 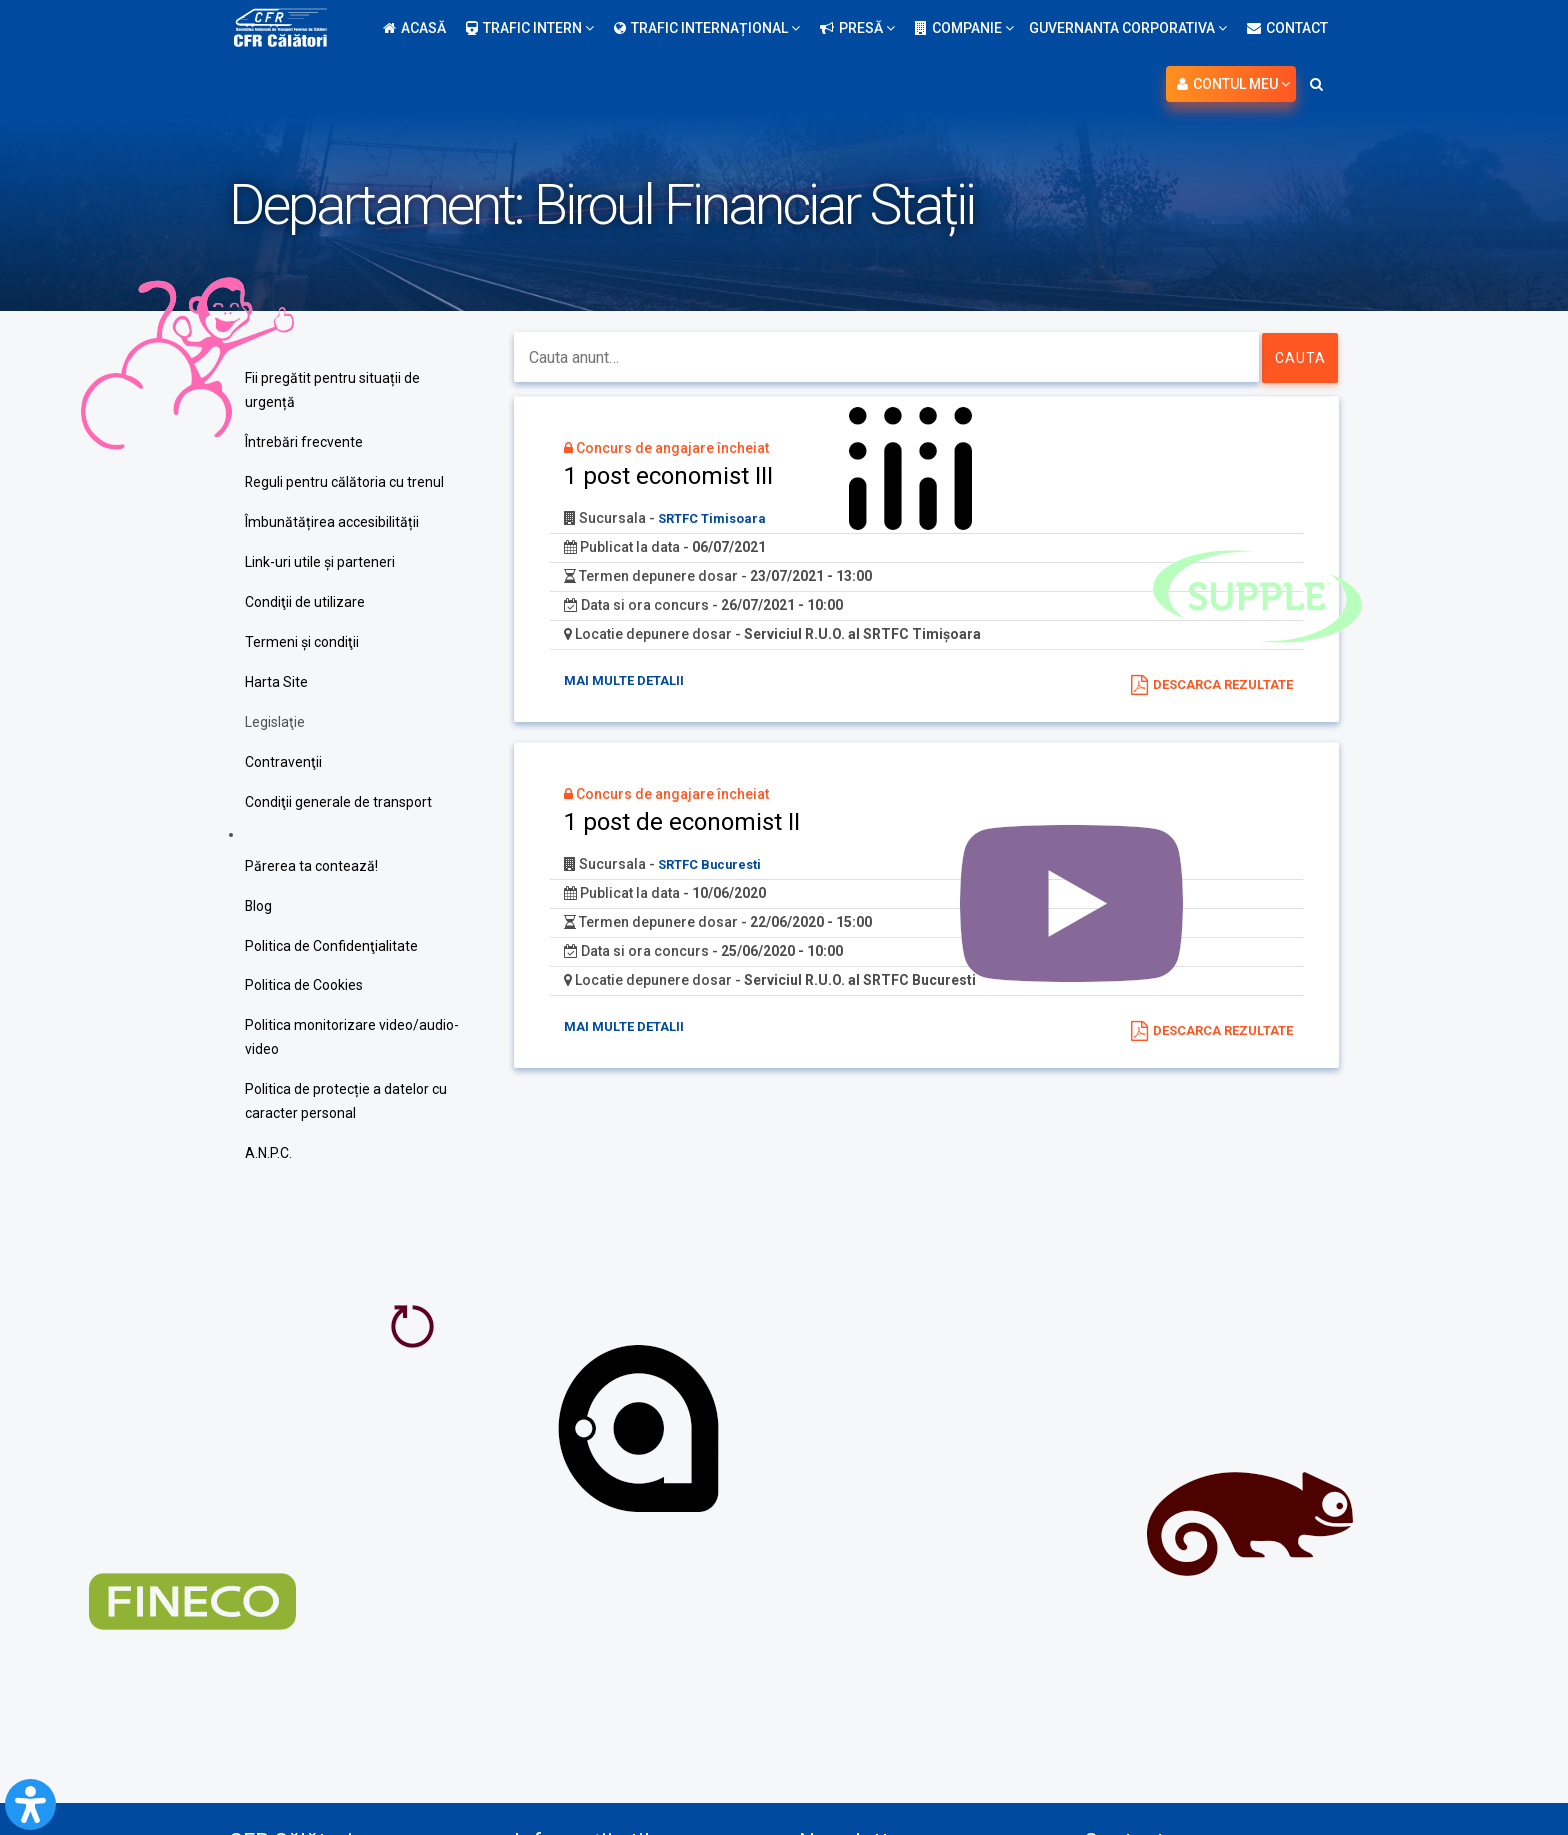 I want to click on open YouTube app, so click(x=1071, y=903).